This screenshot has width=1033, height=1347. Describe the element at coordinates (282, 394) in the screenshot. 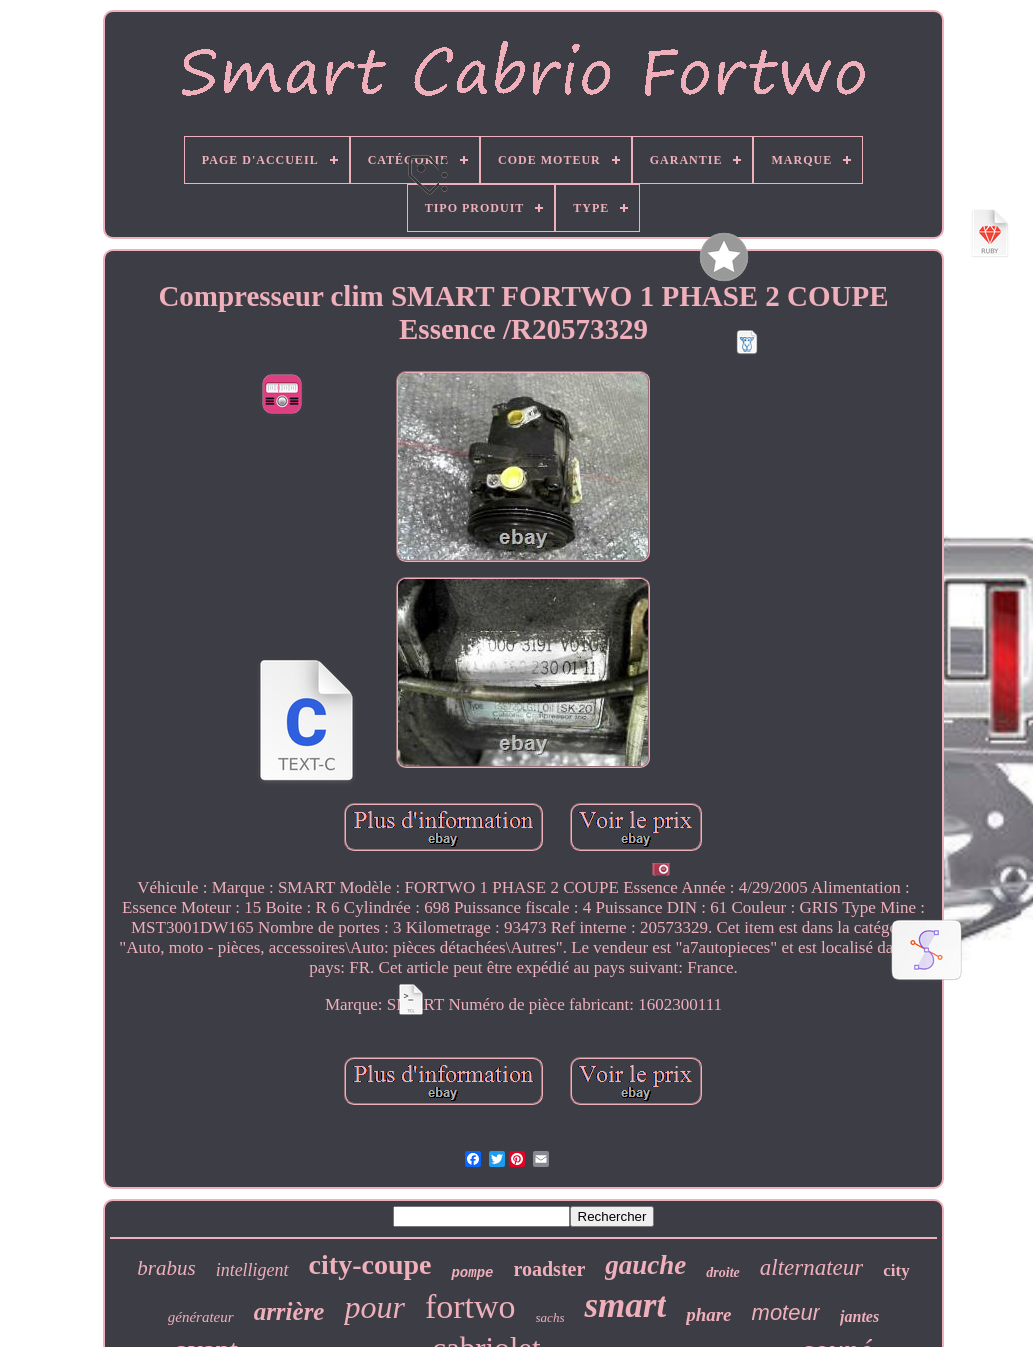

I see `open tuner radio streaming app` at that location.